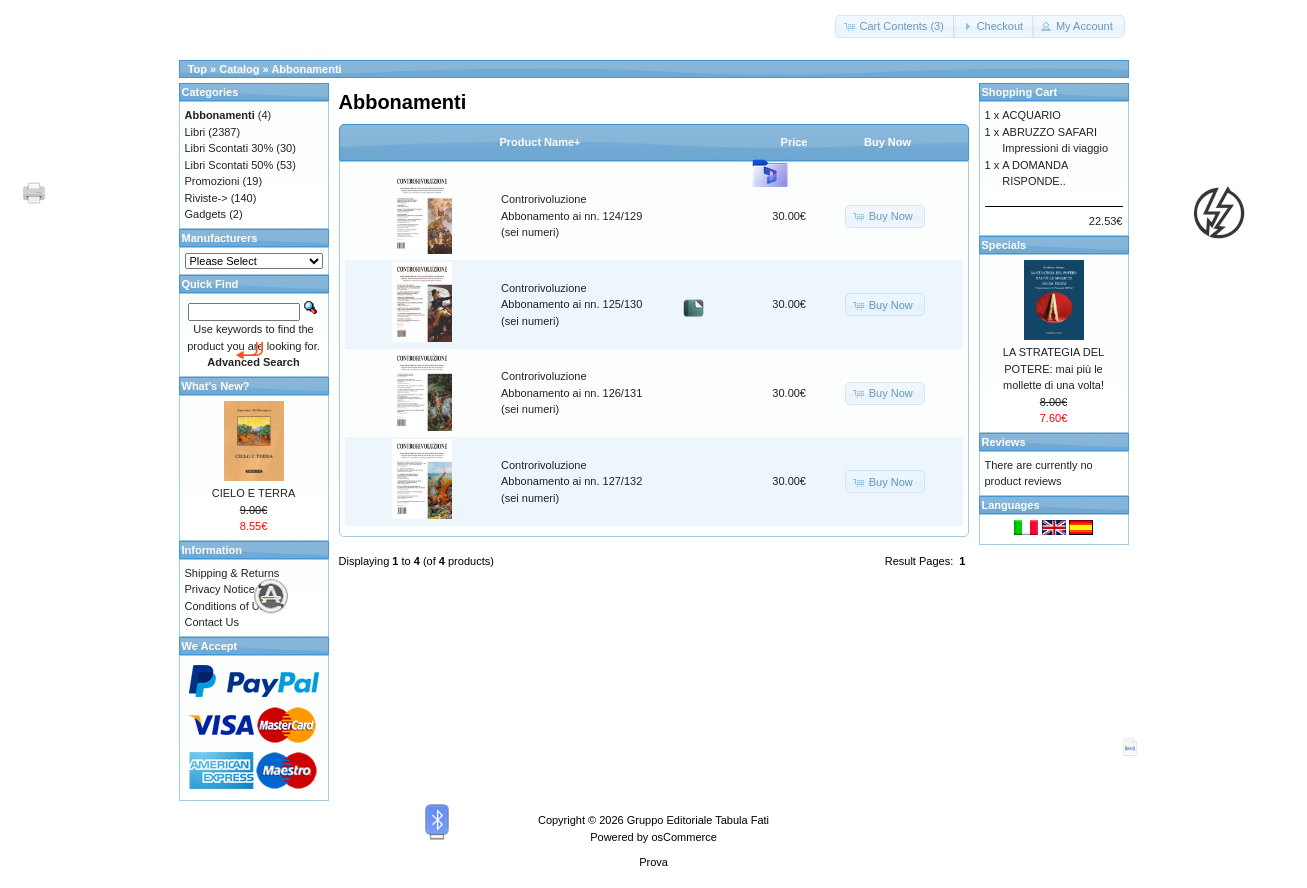 This screenshot has height=888, width=1307. Describe the element at coordinates (770, 174) in the screenshot. I see `open microsoft dynamics 365 for phones folder` at that location.